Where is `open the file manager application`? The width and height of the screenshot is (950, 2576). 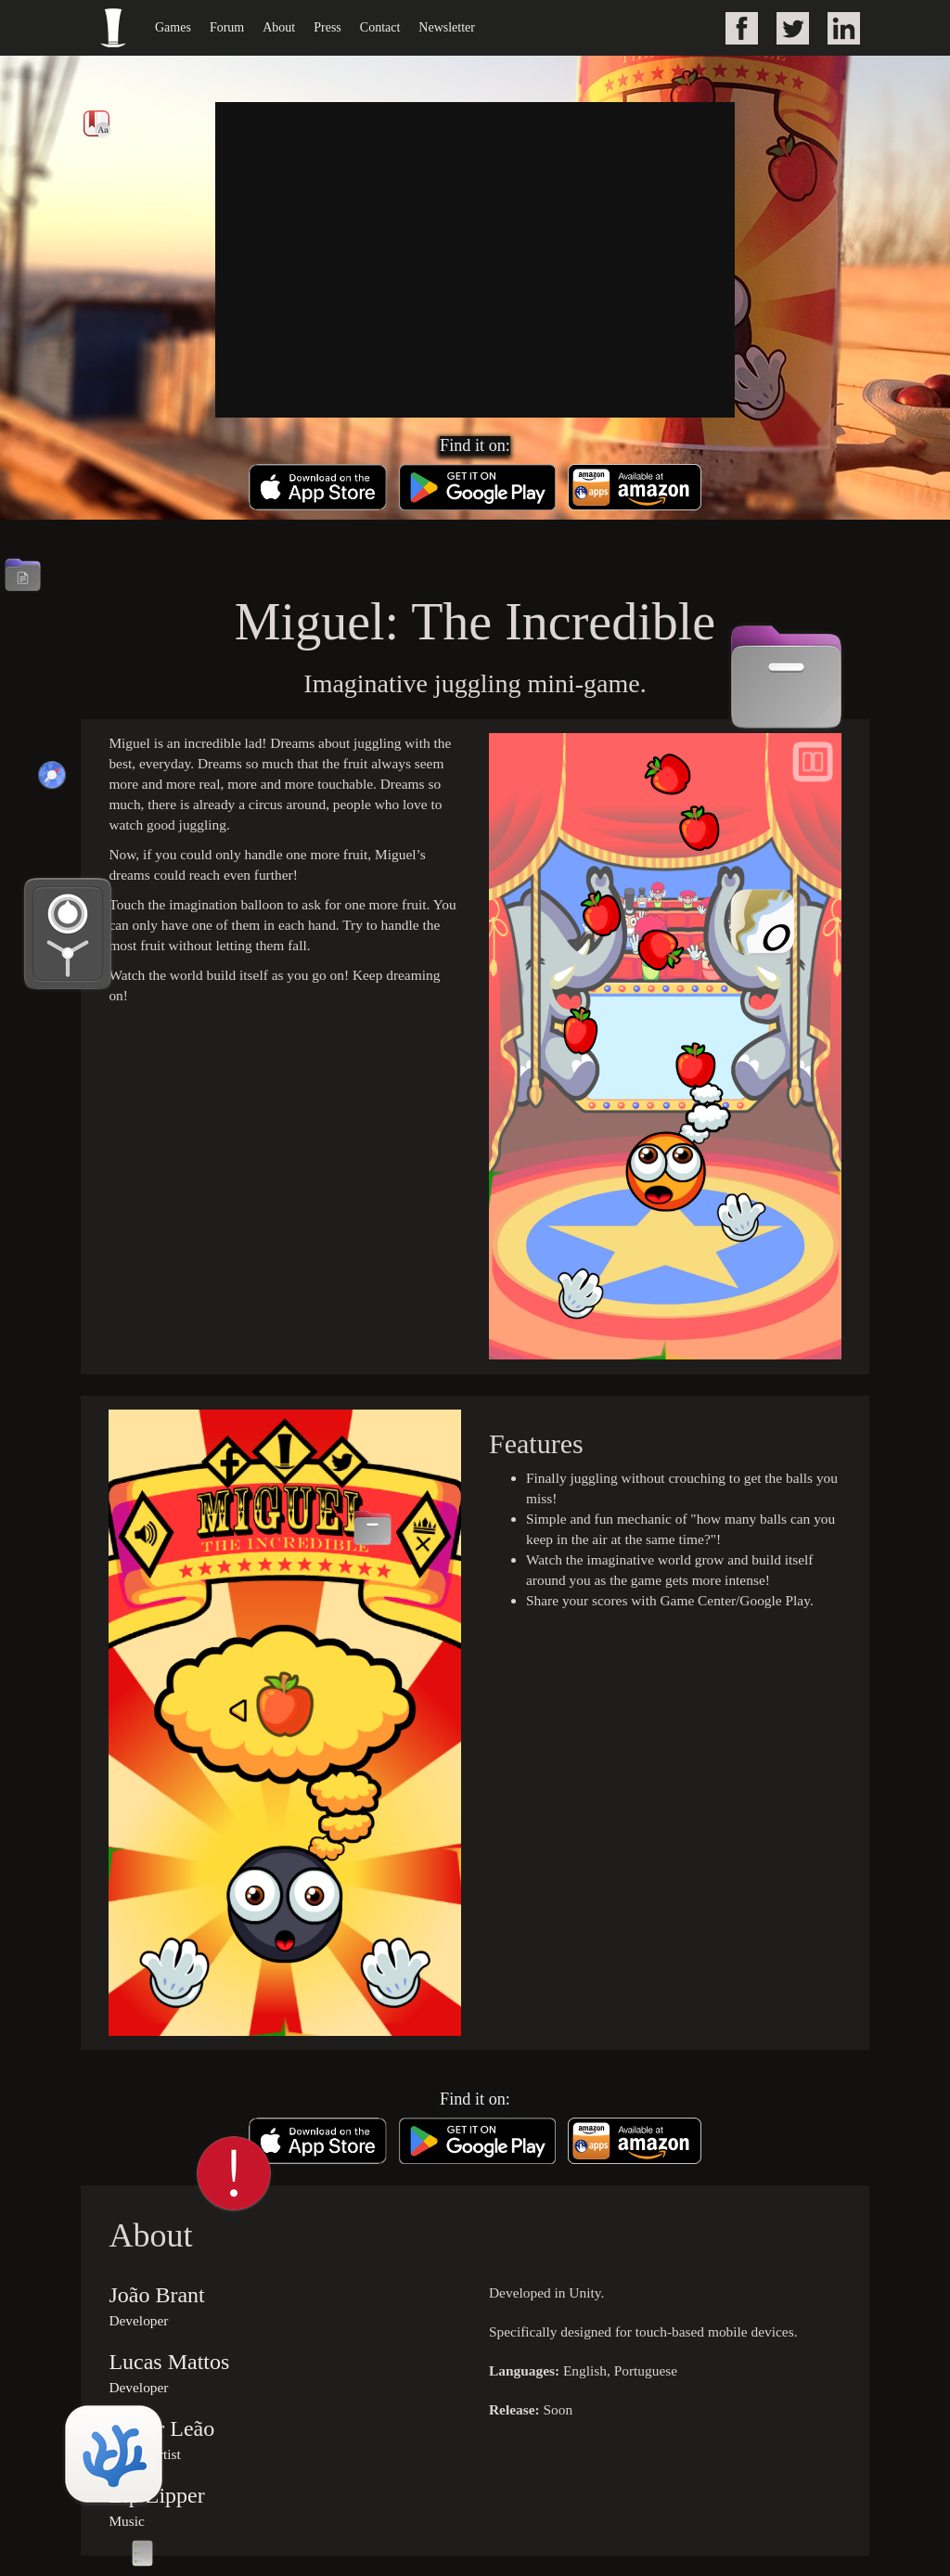
open the file manager application is located at coordinates (372, 1527).